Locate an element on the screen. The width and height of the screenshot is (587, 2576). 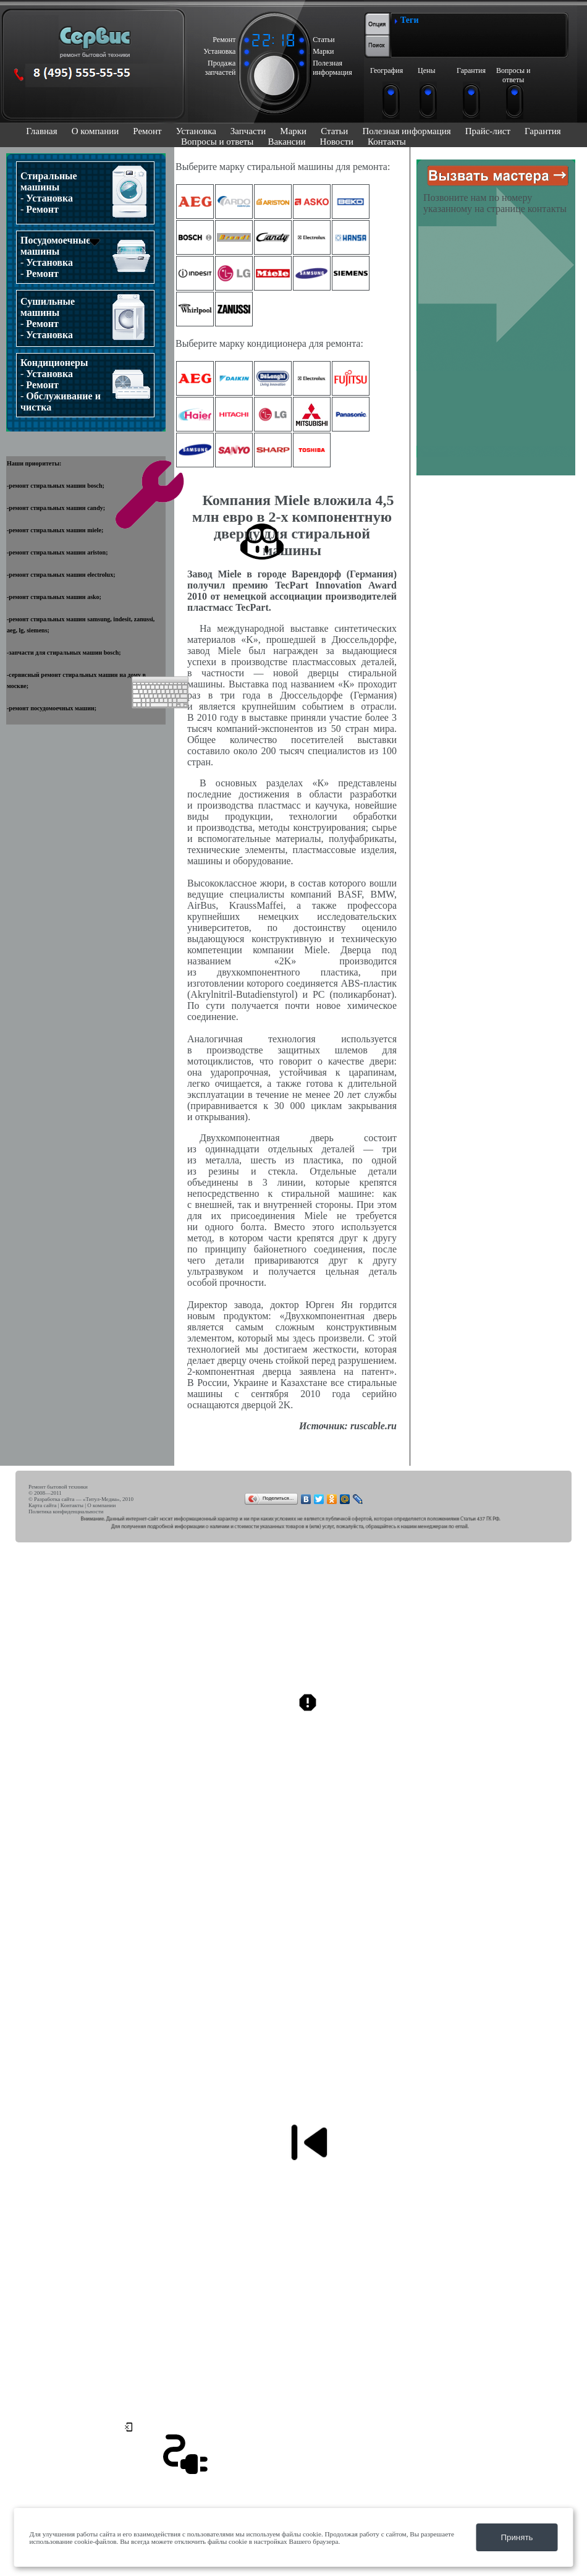
skip to the previous track is located at coordinates (309, 2142).